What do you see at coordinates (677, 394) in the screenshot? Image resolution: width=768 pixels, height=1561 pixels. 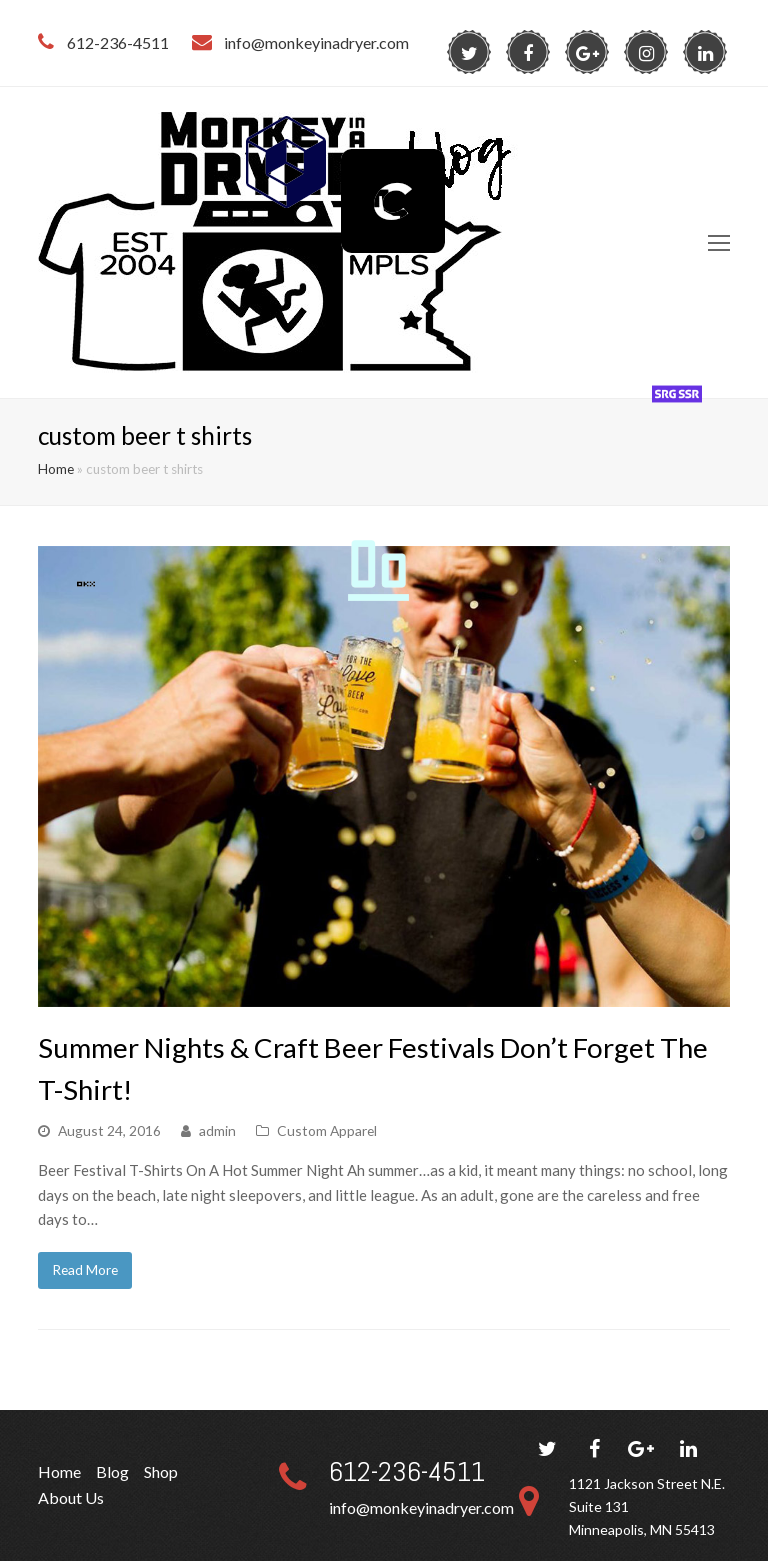 I see `SRG SSR Swiss broadcasting company logo` at bounding box center [677, 394].